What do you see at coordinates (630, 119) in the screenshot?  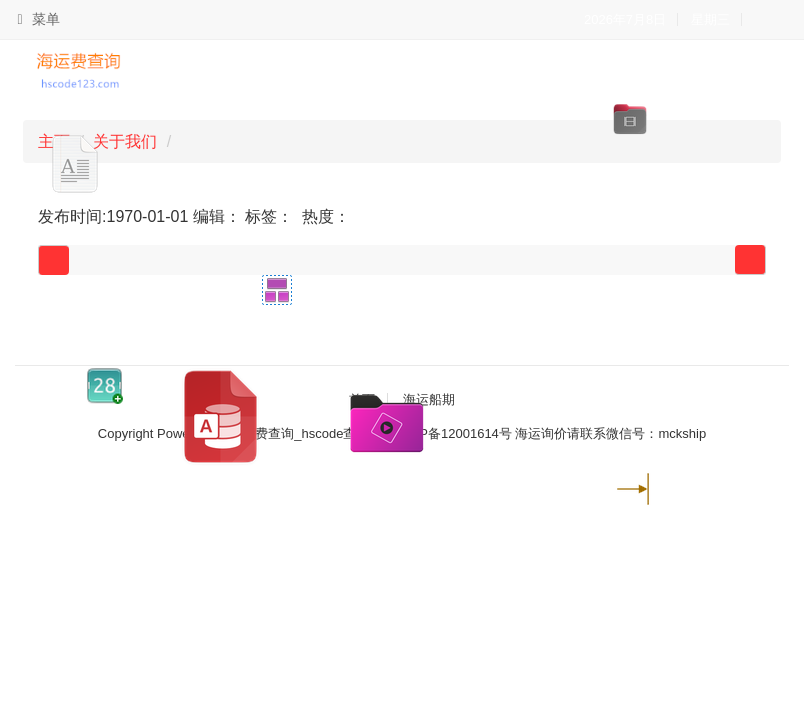 I see `open your videos folder` at bounding box center [630, 119].